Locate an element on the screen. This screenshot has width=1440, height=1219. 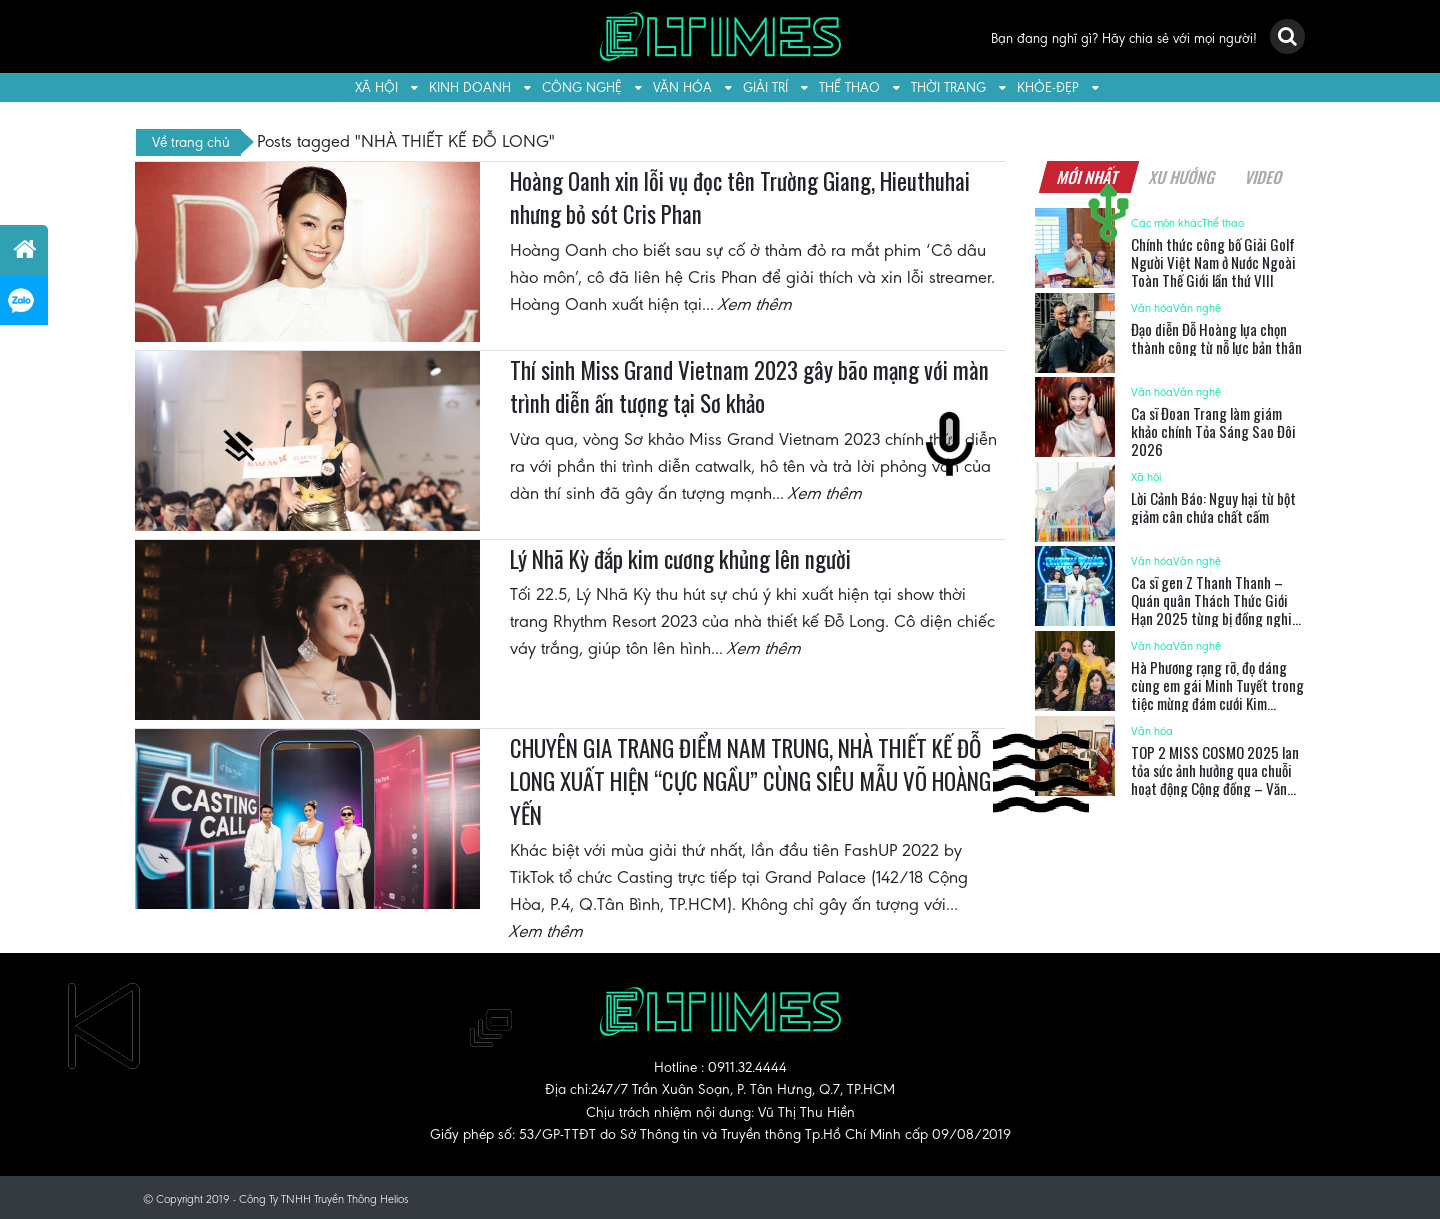
skip to previous track is located at coordinates (104, 1026).